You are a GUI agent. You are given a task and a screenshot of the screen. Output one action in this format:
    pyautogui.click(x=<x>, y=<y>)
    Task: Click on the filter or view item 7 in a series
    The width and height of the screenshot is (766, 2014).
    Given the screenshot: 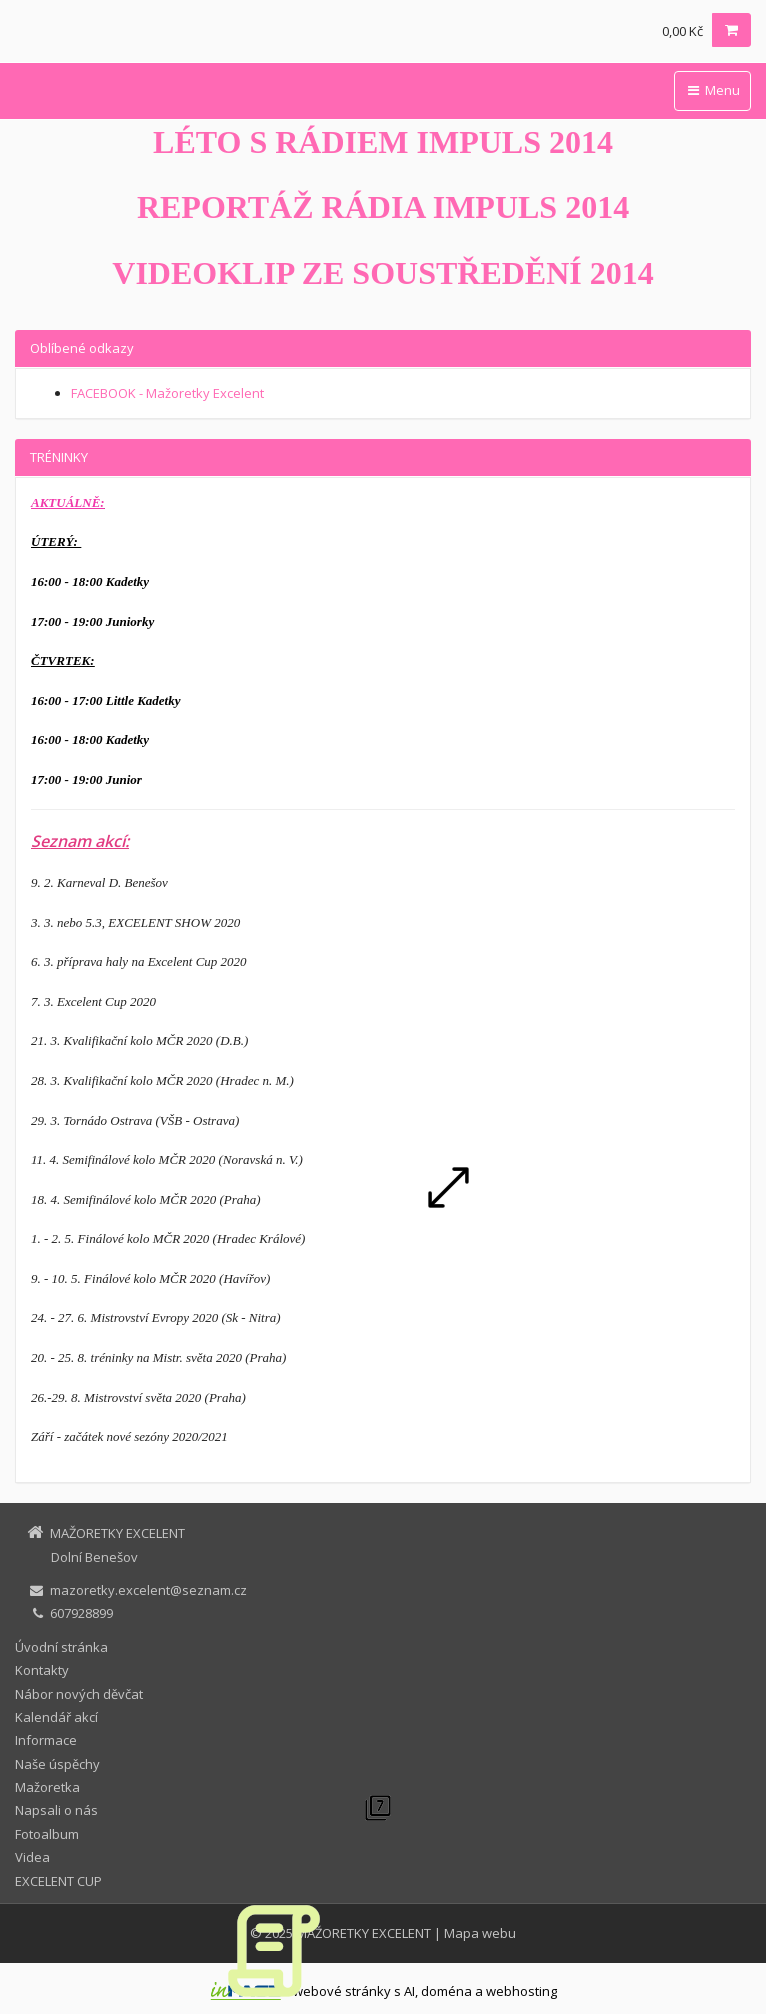 What is the action you would take?
    pyautogui.click(x=378, y=1808)
    